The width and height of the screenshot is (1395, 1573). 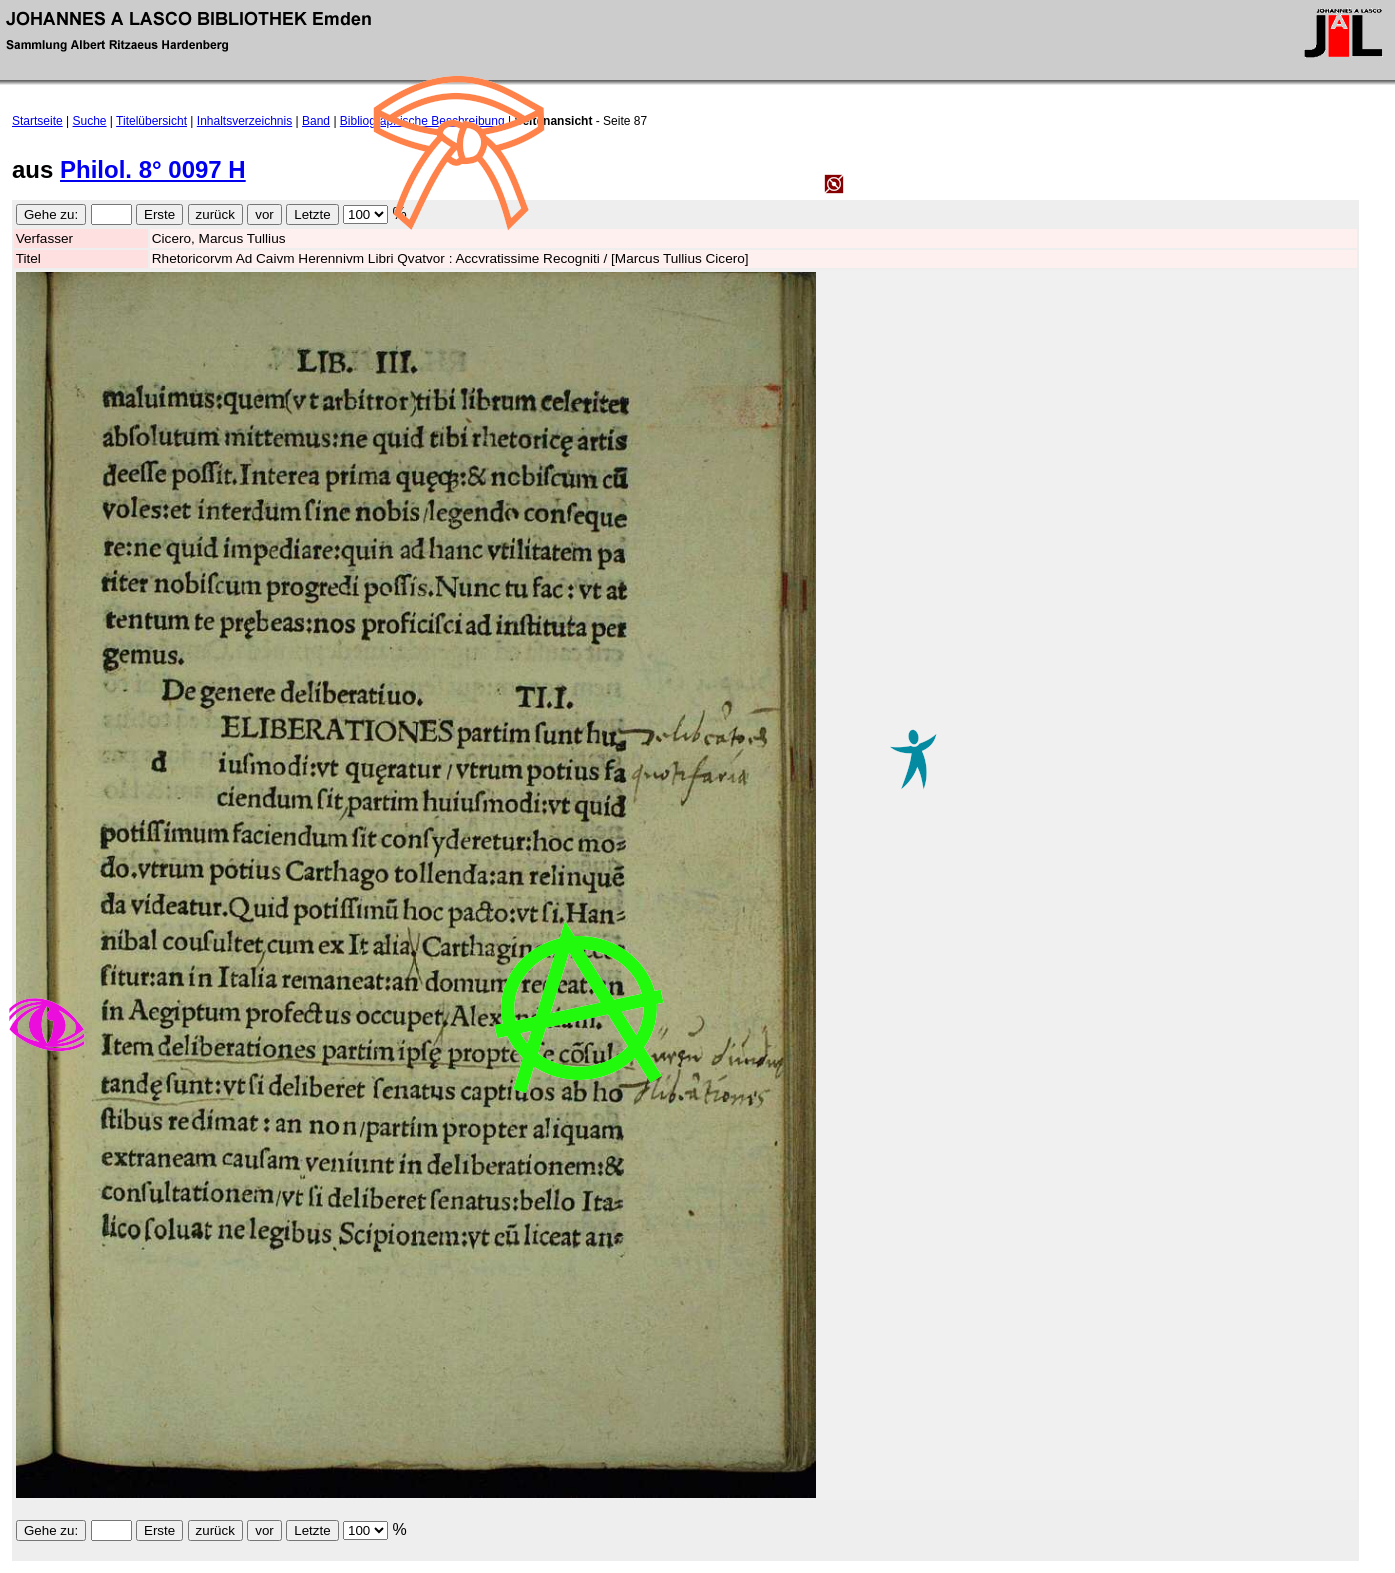 What do you see at coordinates (834, 184) in the screenshot?
I see `access game settings or options menu` at bounding box center [834, 184].